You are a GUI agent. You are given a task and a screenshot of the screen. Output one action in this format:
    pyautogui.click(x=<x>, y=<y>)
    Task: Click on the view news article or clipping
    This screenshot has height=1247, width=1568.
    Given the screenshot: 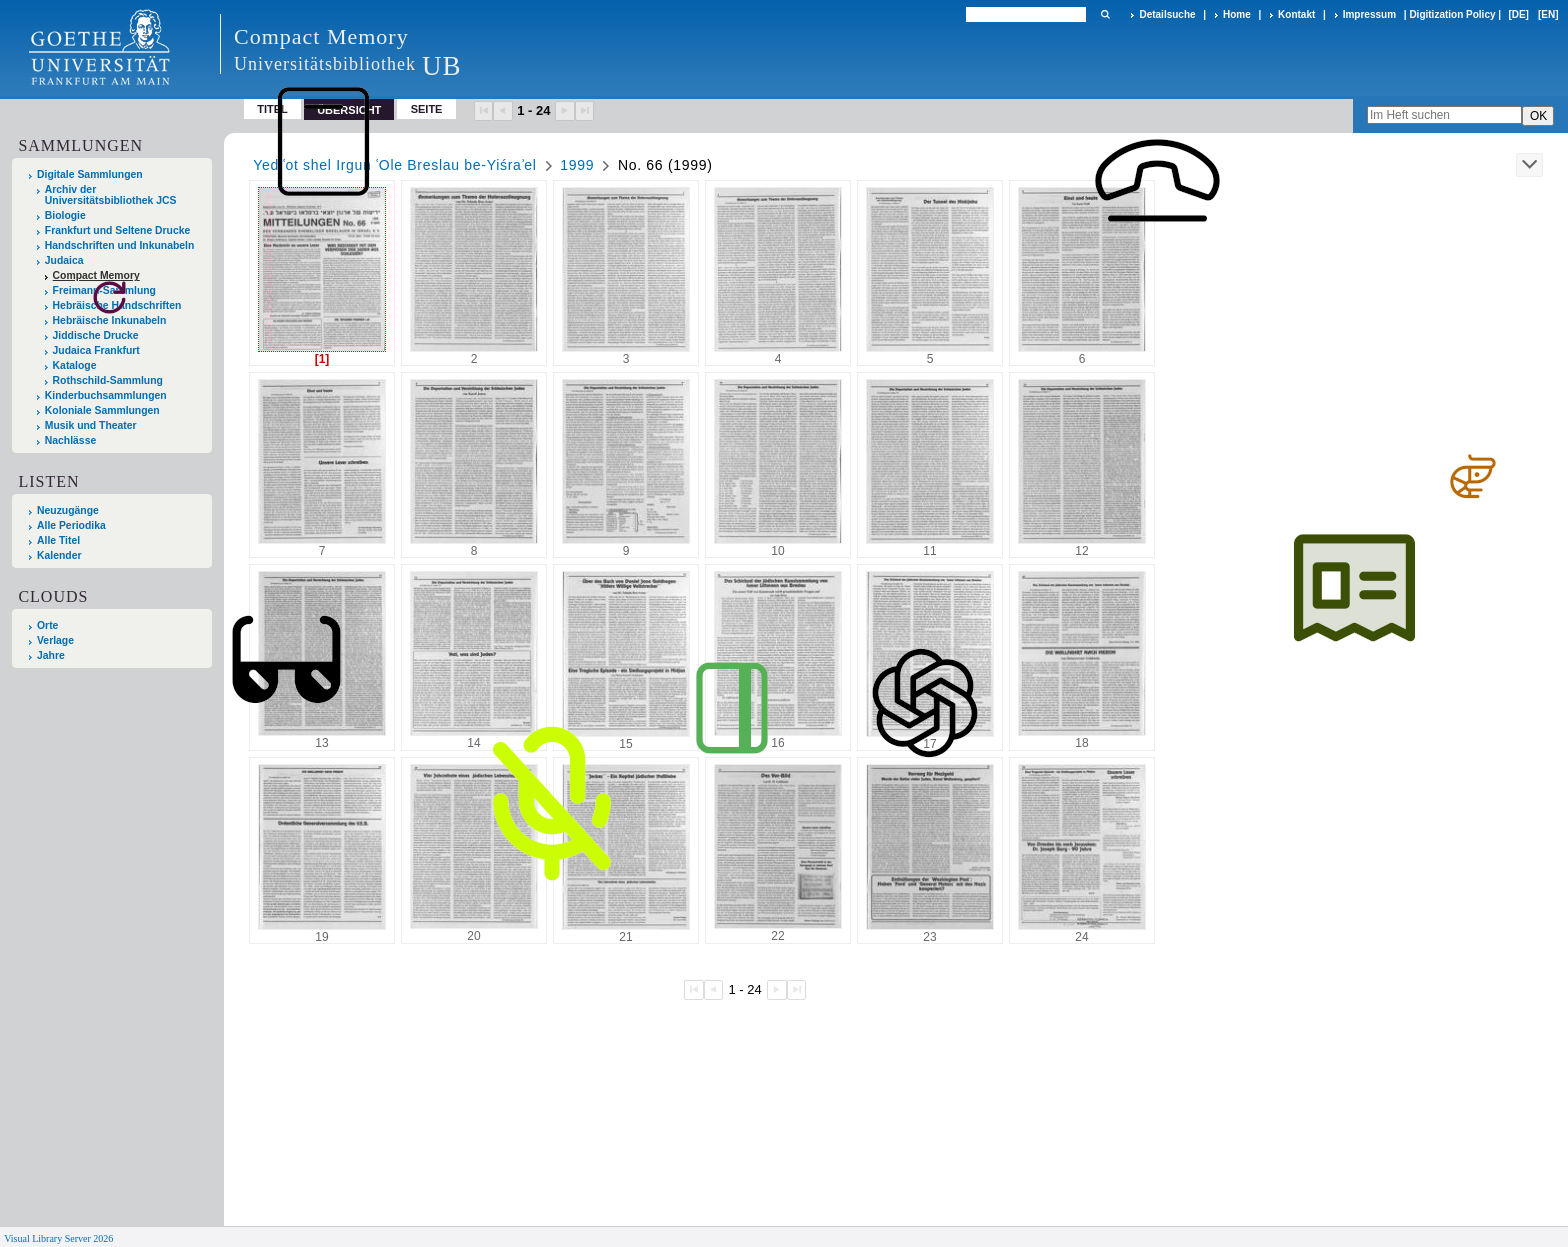 What is the action you would take?
    pyautogui.click(x=1354, y=585)
    